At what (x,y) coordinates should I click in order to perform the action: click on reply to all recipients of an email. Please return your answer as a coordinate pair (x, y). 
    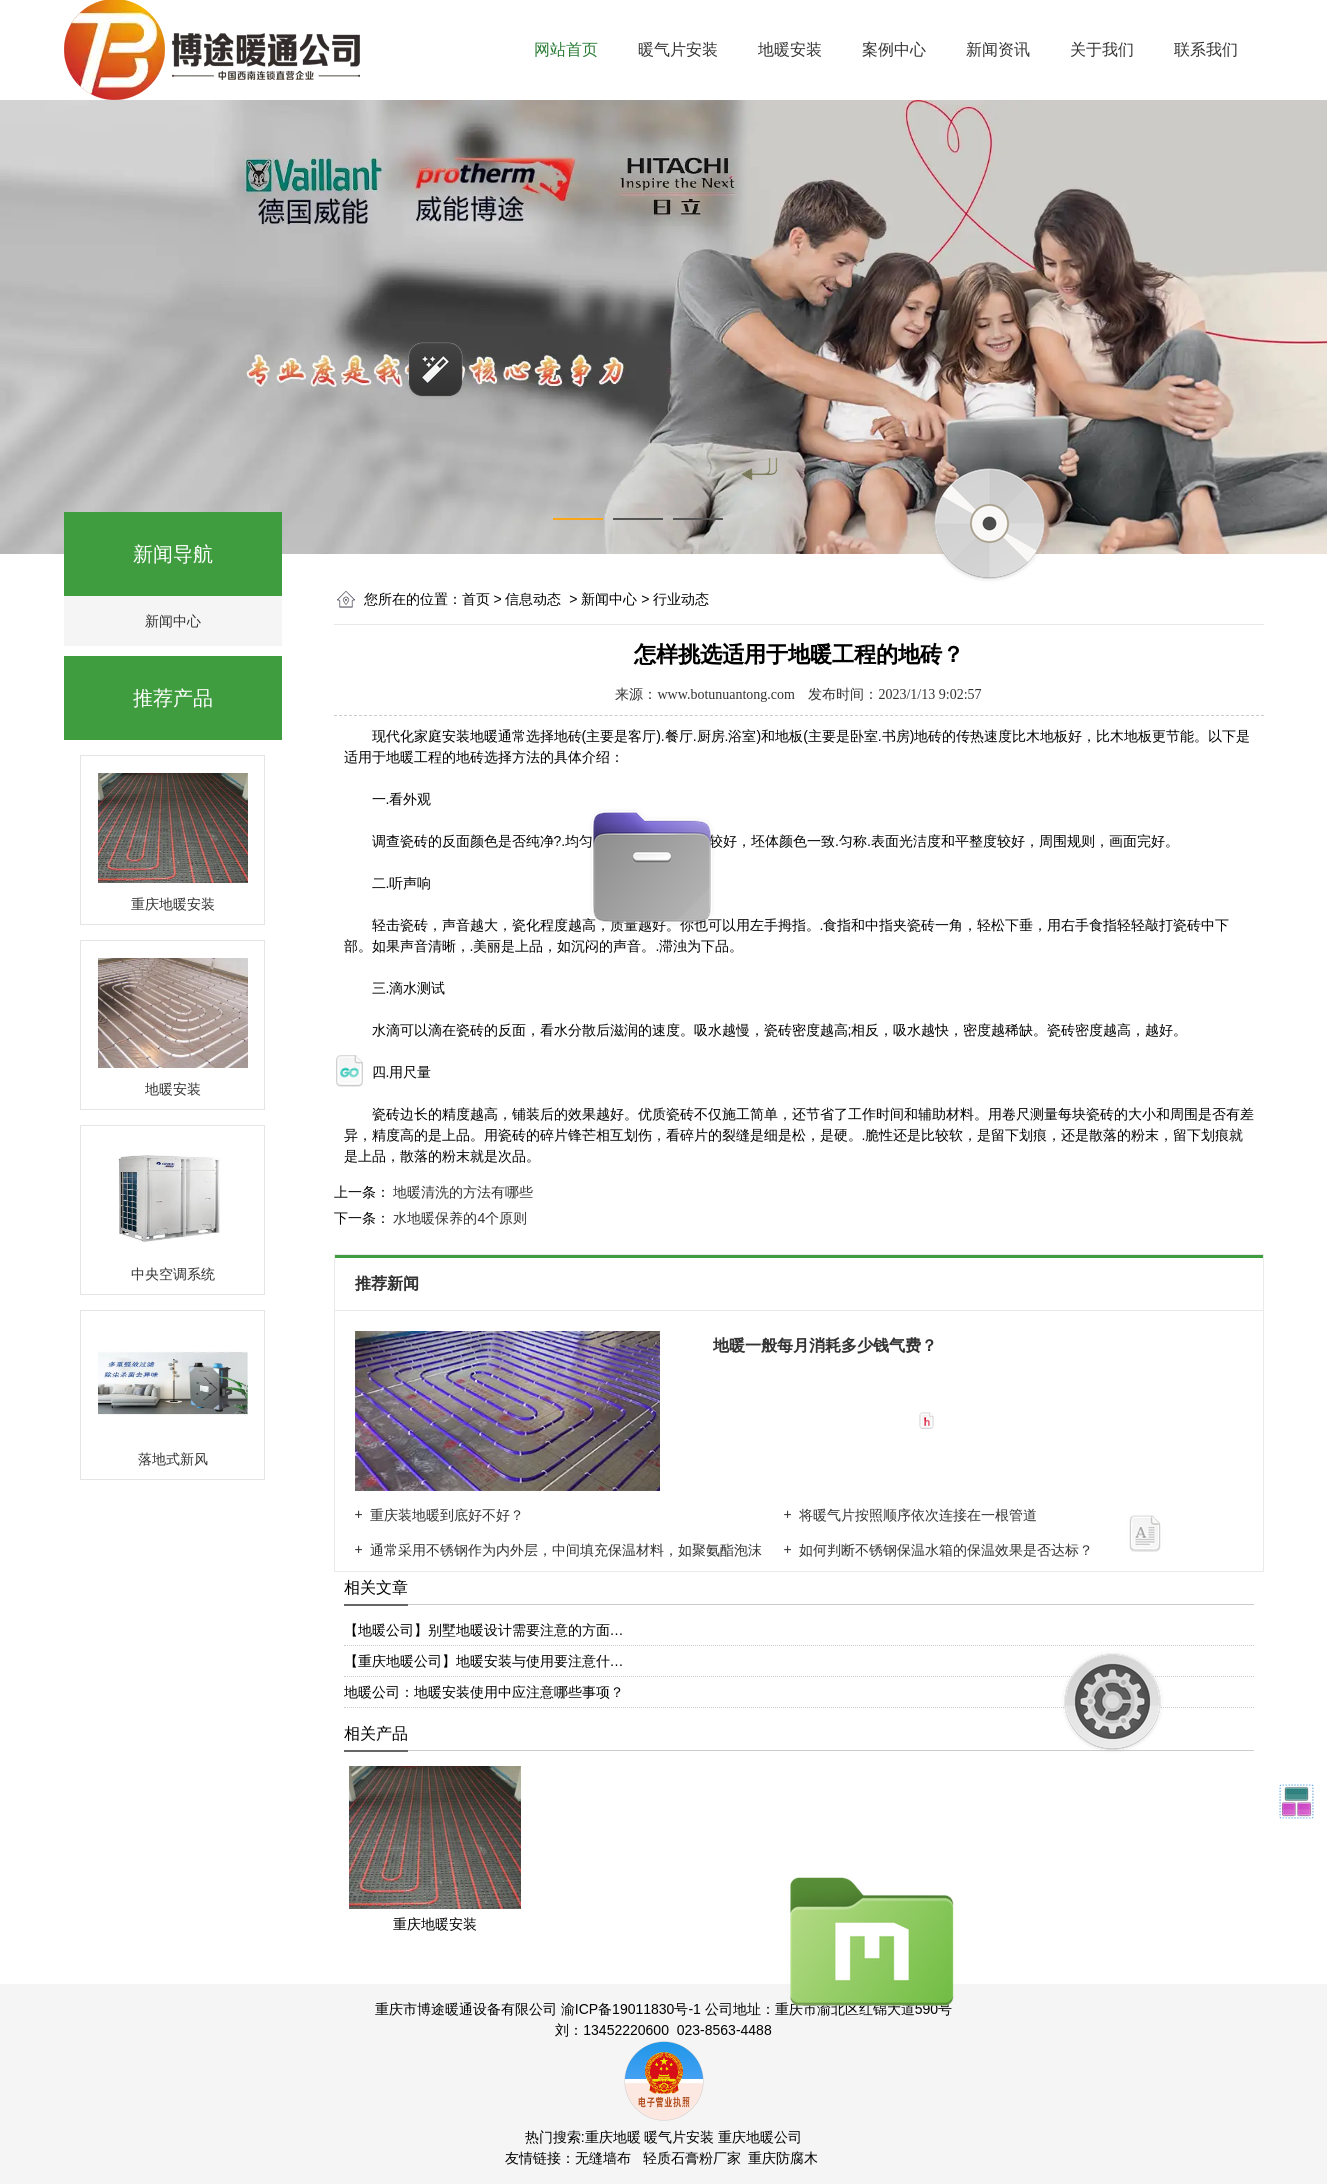
    Looking at the image, I should click on (758, 466).